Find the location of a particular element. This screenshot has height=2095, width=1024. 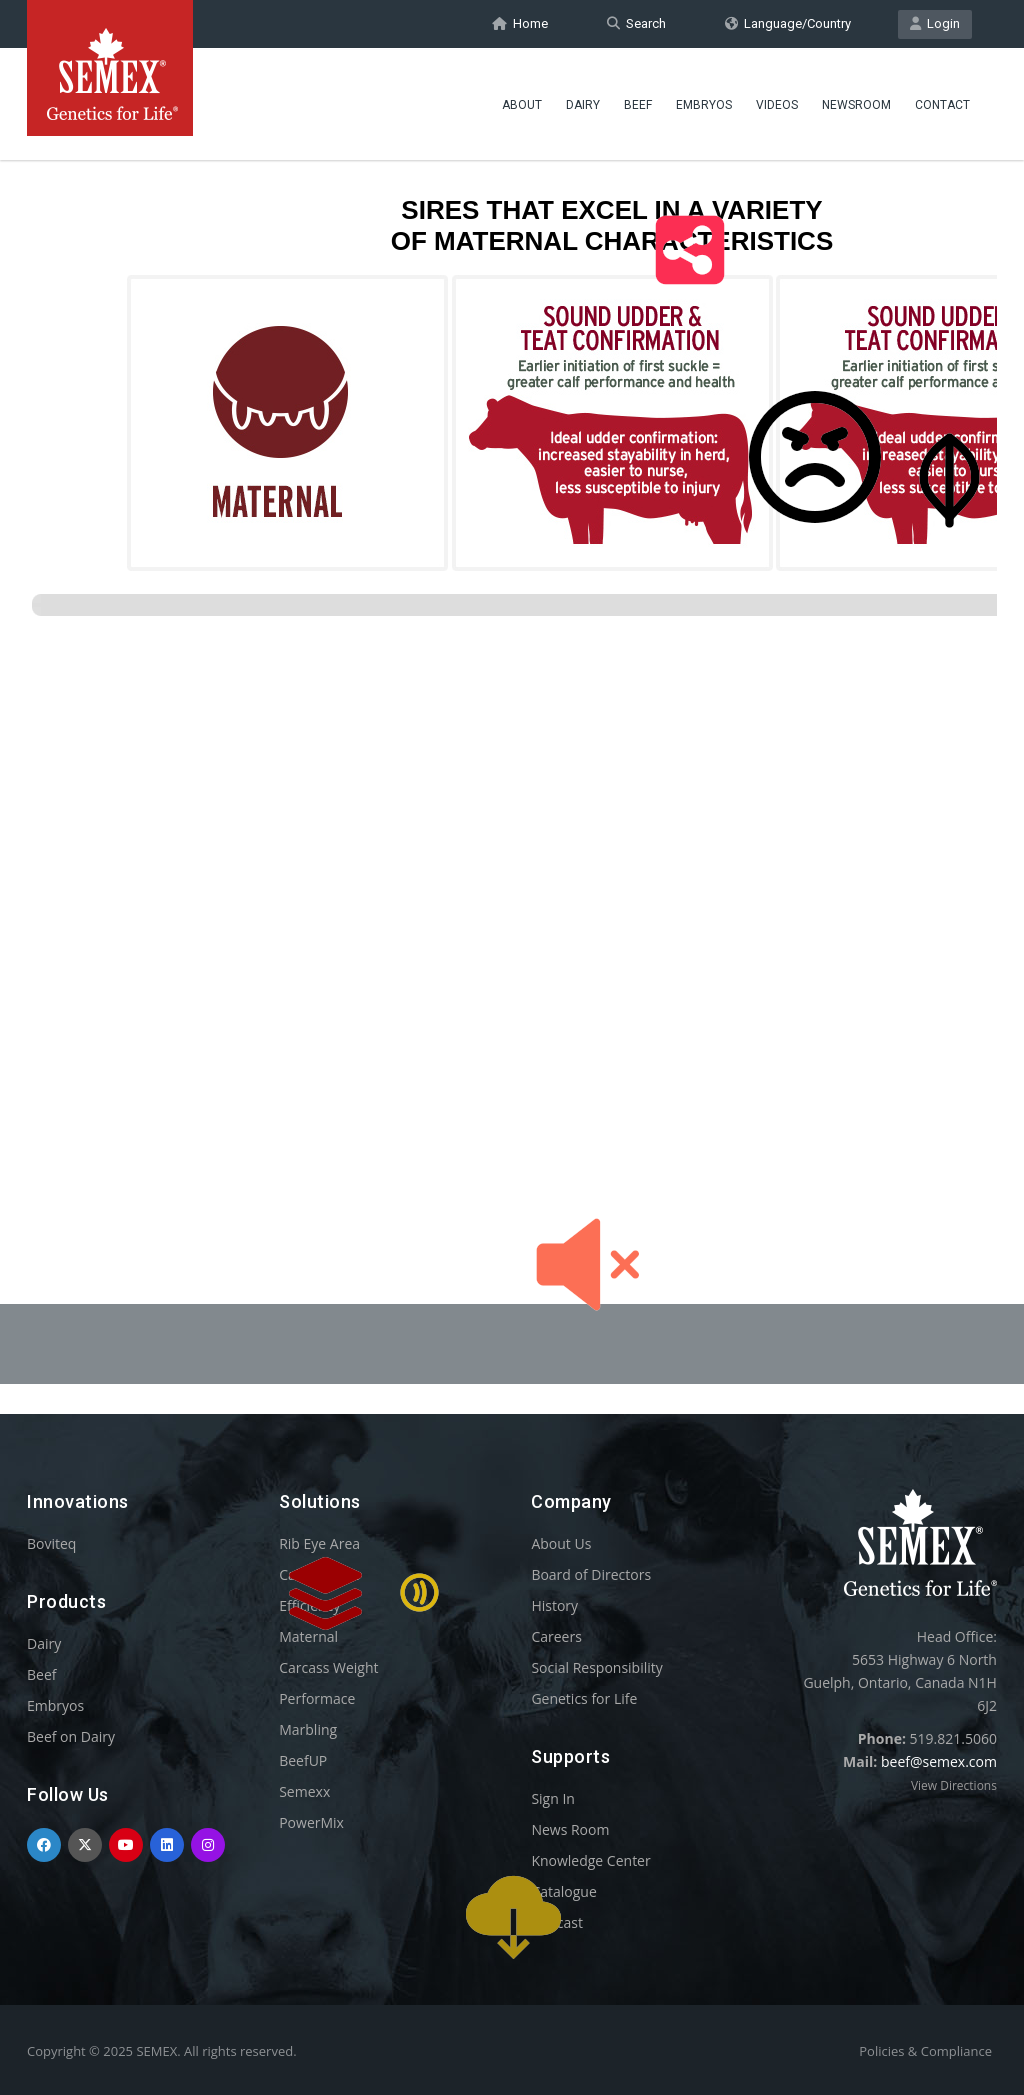

view or manage layers is located at coordinates (325, 1593).